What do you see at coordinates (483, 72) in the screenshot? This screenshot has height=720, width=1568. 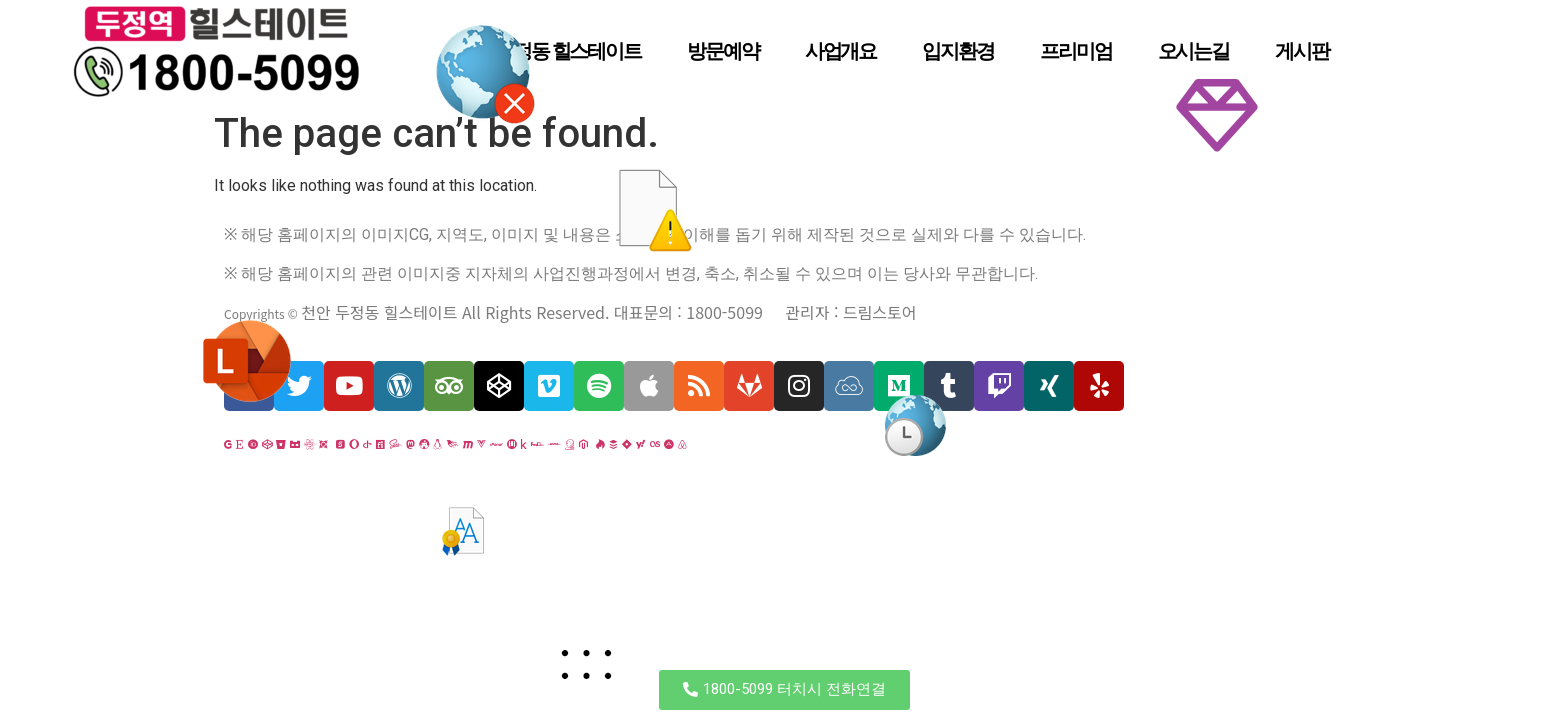 I see `internet connection error or failure` at bounding box center [483, 72].